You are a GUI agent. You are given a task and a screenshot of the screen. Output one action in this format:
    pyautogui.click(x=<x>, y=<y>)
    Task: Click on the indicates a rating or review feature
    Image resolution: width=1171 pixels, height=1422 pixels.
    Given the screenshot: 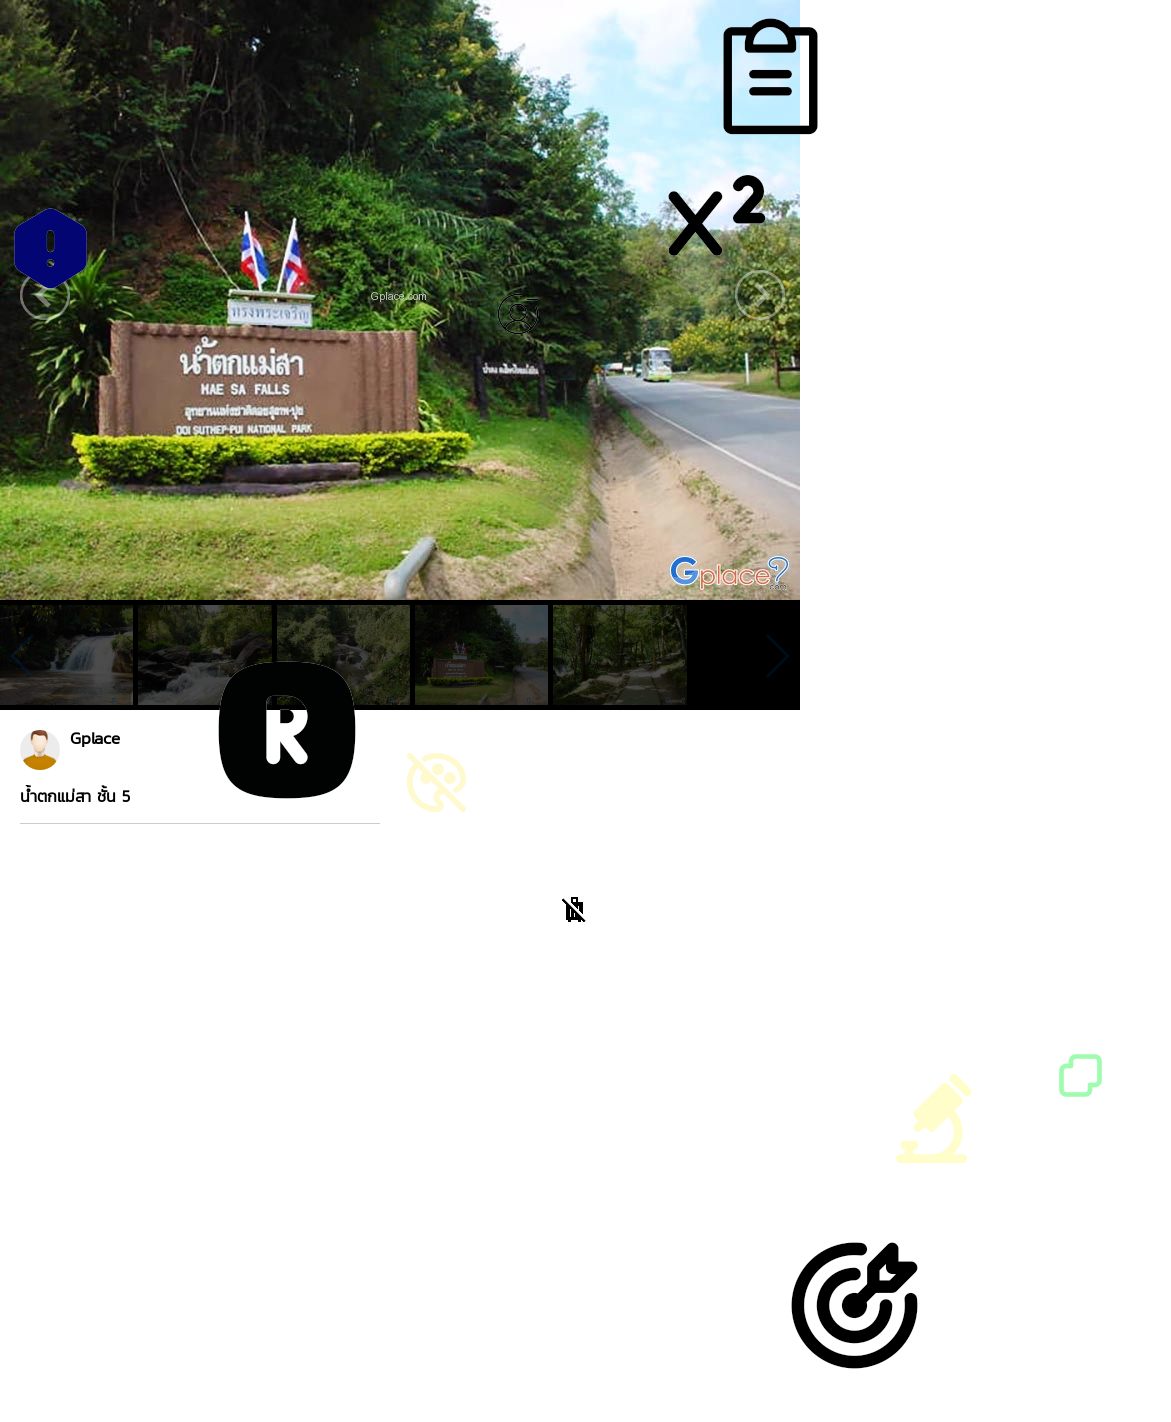 What is the action you would take?
    pyautogui.click(x=287, y=730)
    